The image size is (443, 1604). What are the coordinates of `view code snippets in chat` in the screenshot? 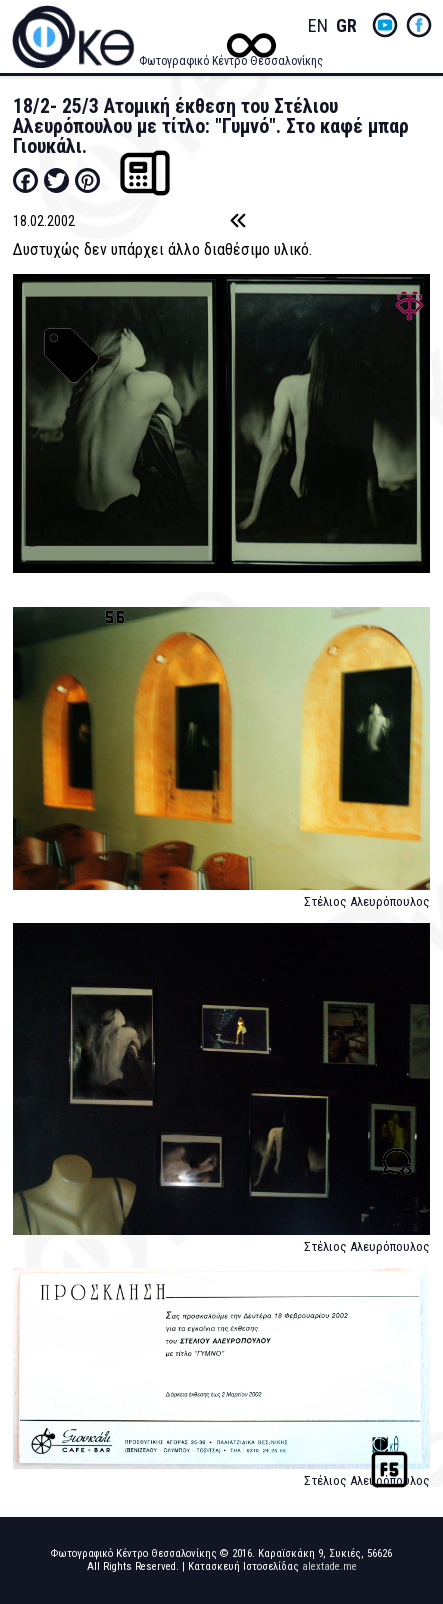 It's located at (397, 1161).